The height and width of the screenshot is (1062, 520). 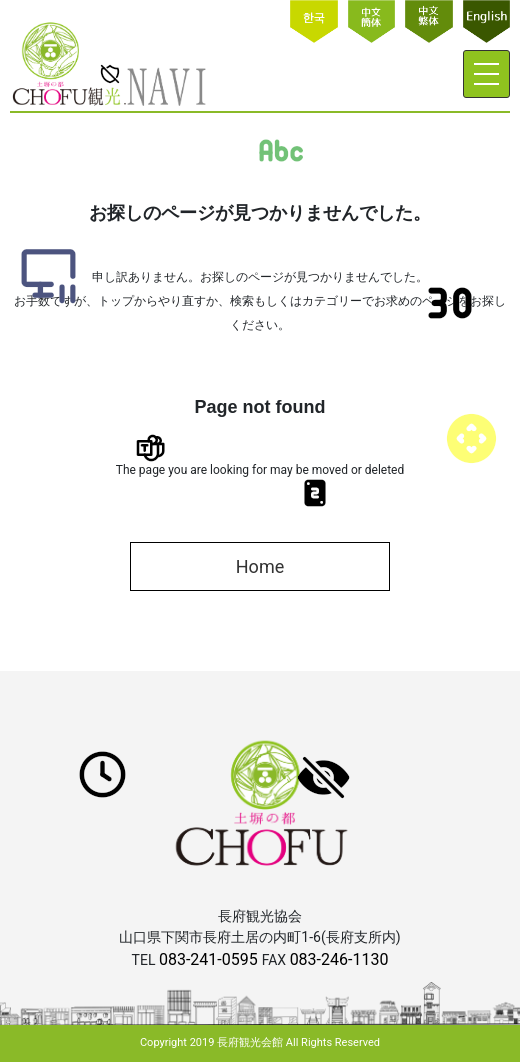 I want to click on disable security protection, so click(x=110, y=74).